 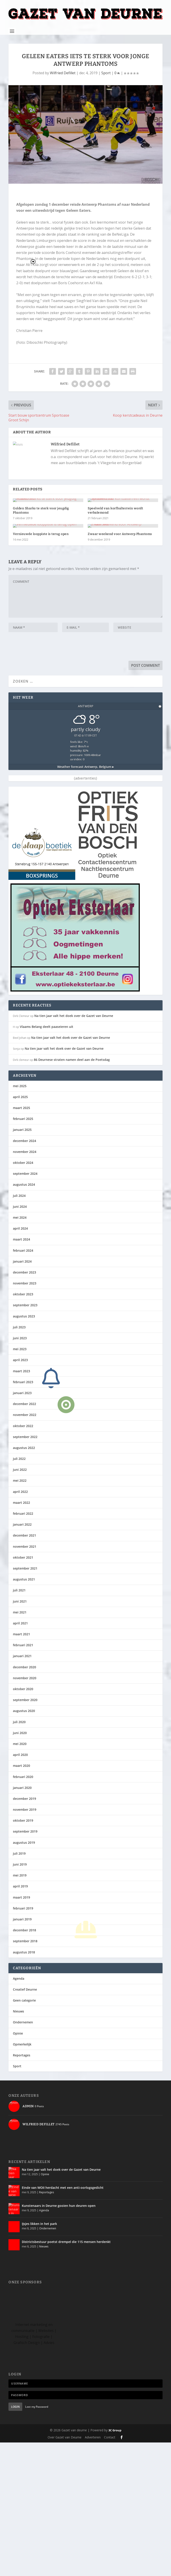 What do you see at coordinates (86, 1930) in the screenshot?
I see `access construction or building projects` at bounding box center [86, 1930].